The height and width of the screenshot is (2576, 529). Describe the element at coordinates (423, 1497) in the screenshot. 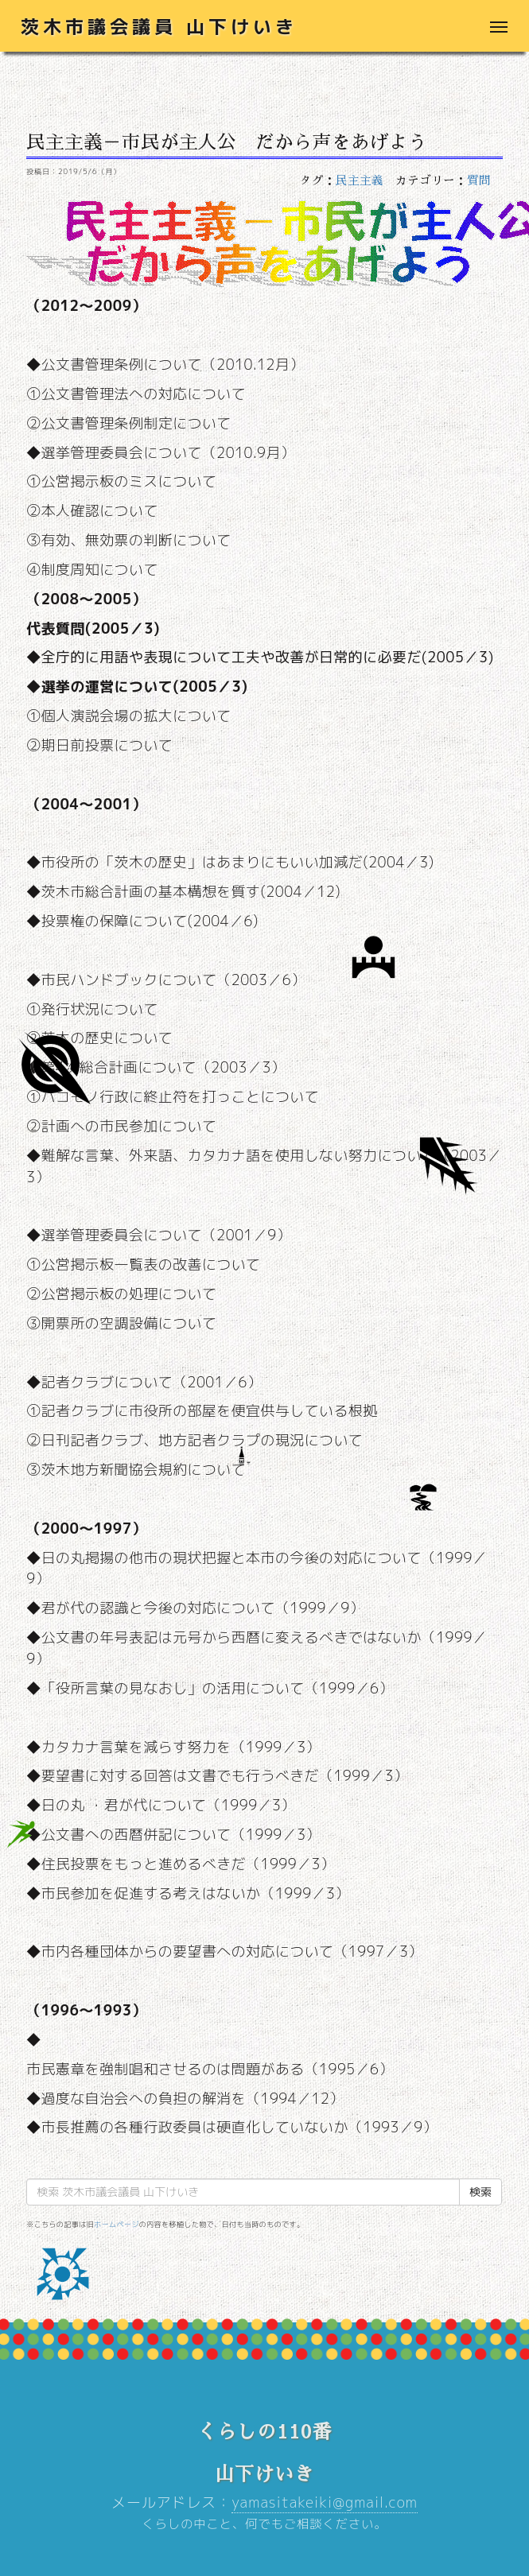

I see `view river or waterway on map` at that location.